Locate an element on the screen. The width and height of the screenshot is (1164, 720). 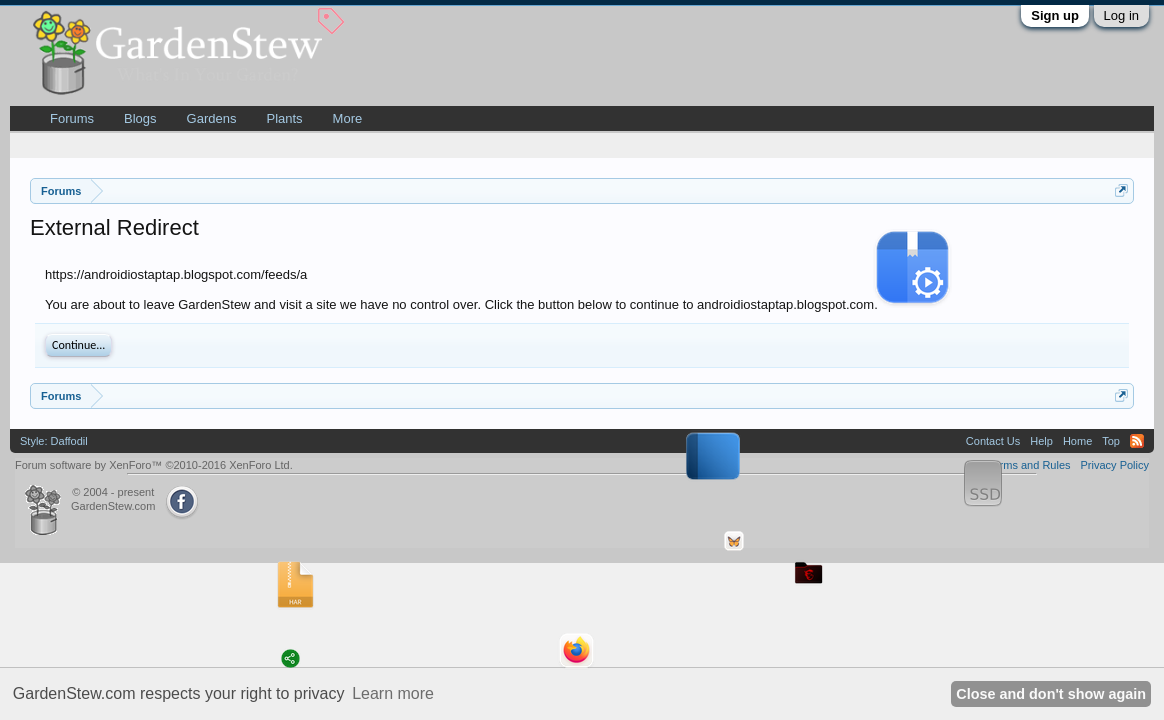
access solid state drive storage is located at coordinates (983, 483).